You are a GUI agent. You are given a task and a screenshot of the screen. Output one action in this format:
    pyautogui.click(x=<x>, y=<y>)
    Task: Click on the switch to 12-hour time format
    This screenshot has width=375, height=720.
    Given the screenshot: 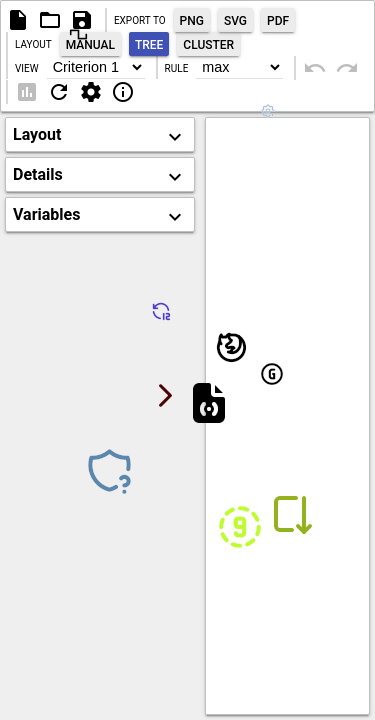 What is the action you would take?
    pyautogui.click(x=161, y=311)
    